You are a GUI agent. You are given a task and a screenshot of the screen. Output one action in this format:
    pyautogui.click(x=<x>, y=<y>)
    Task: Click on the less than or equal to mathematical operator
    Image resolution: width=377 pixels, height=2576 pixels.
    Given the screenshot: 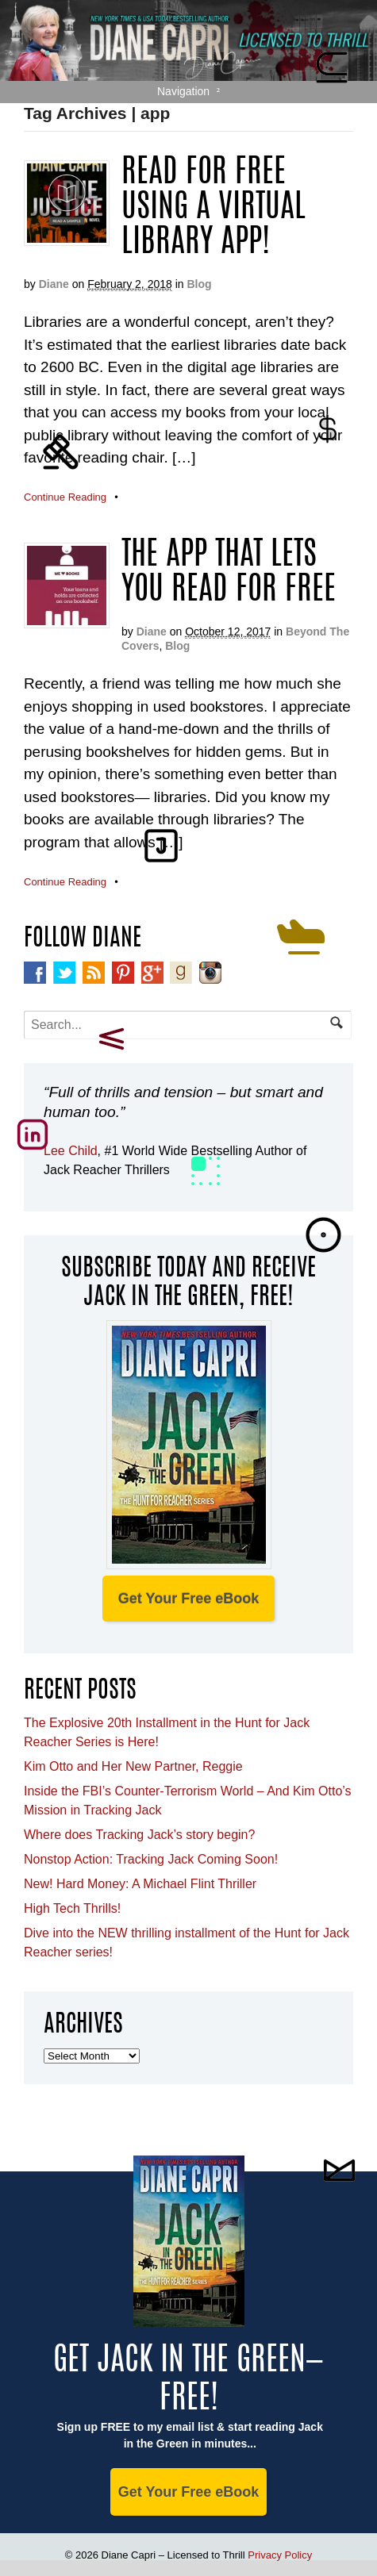 What is the action you would take?
    pyautogui.click(x=111, y=1038)
    